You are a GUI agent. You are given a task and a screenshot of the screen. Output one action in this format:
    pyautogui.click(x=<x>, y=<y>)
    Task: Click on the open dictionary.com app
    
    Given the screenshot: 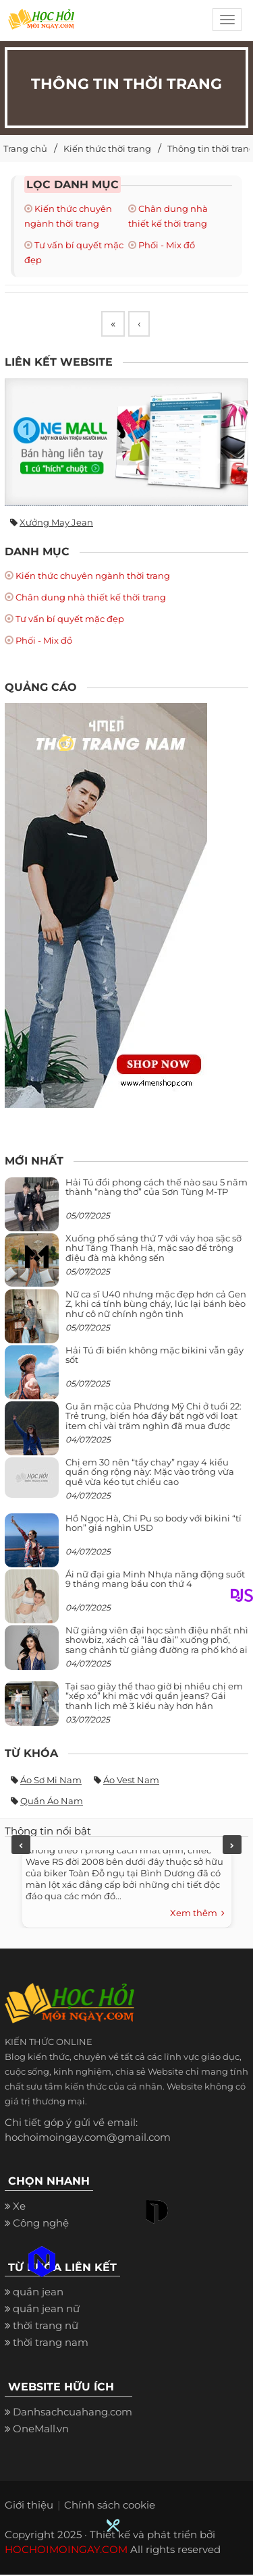 What is the action you would take?
    pyautogui.click(x=157, y=2212)
    